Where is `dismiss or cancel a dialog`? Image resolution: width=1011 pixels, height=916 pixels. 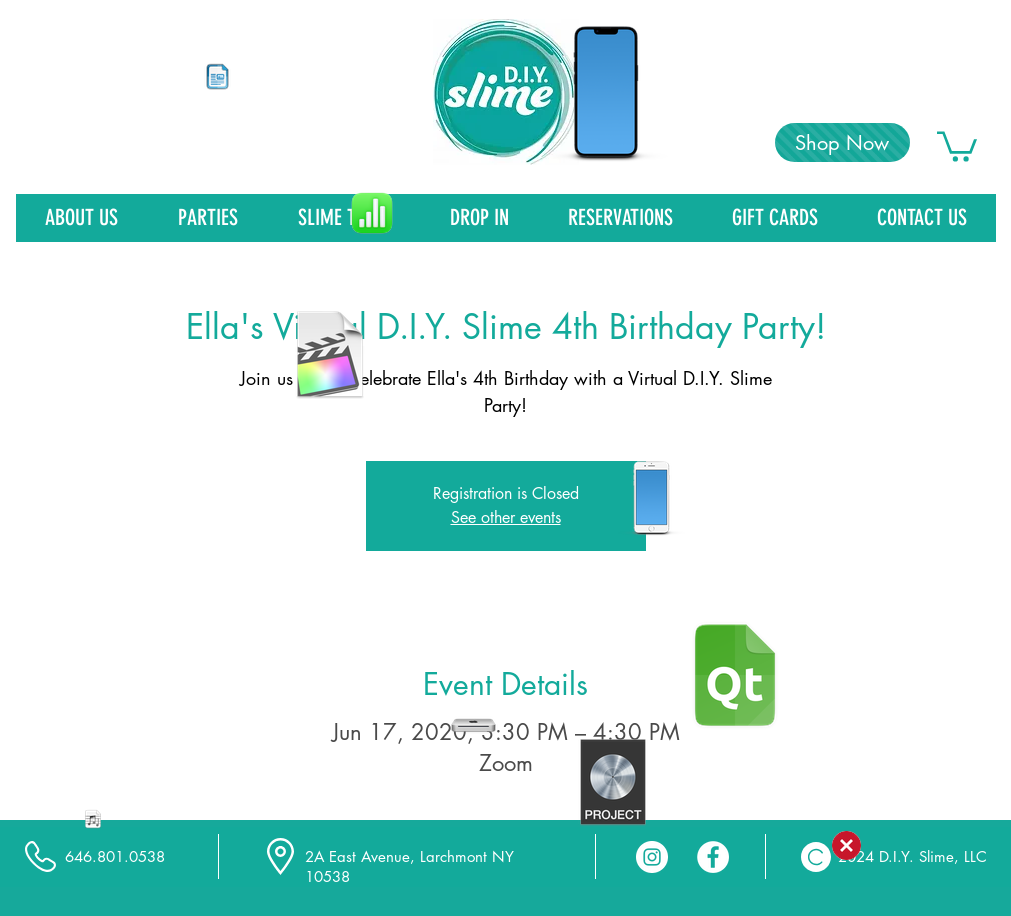 dismiss or cancel a dialog is located at coordinates (846, 845).